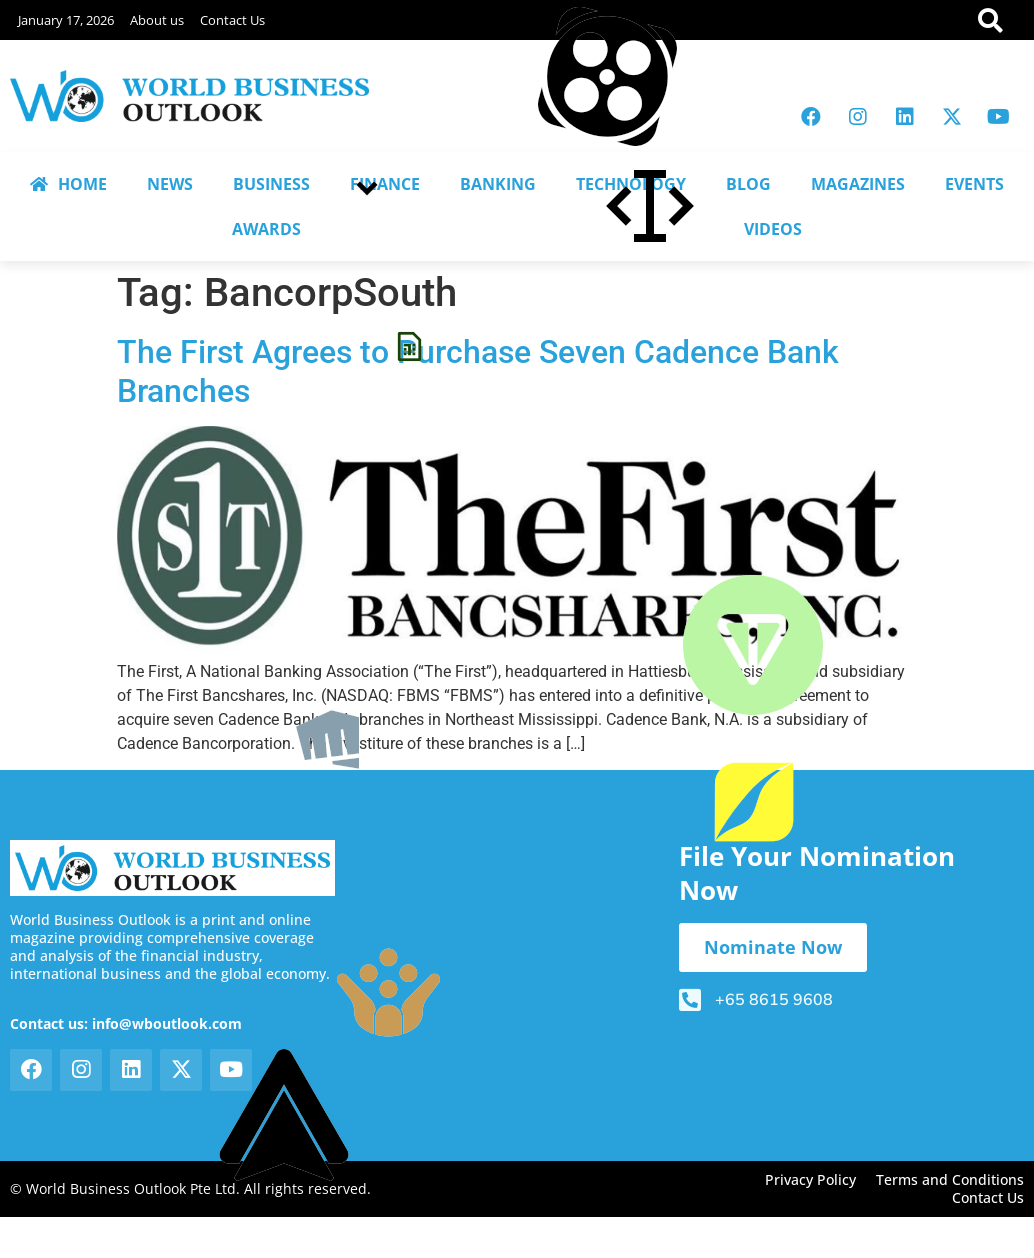 This screenshot has width=1034, height=1258. I want to click on move or reposition the text cursor, so click(650, 206).